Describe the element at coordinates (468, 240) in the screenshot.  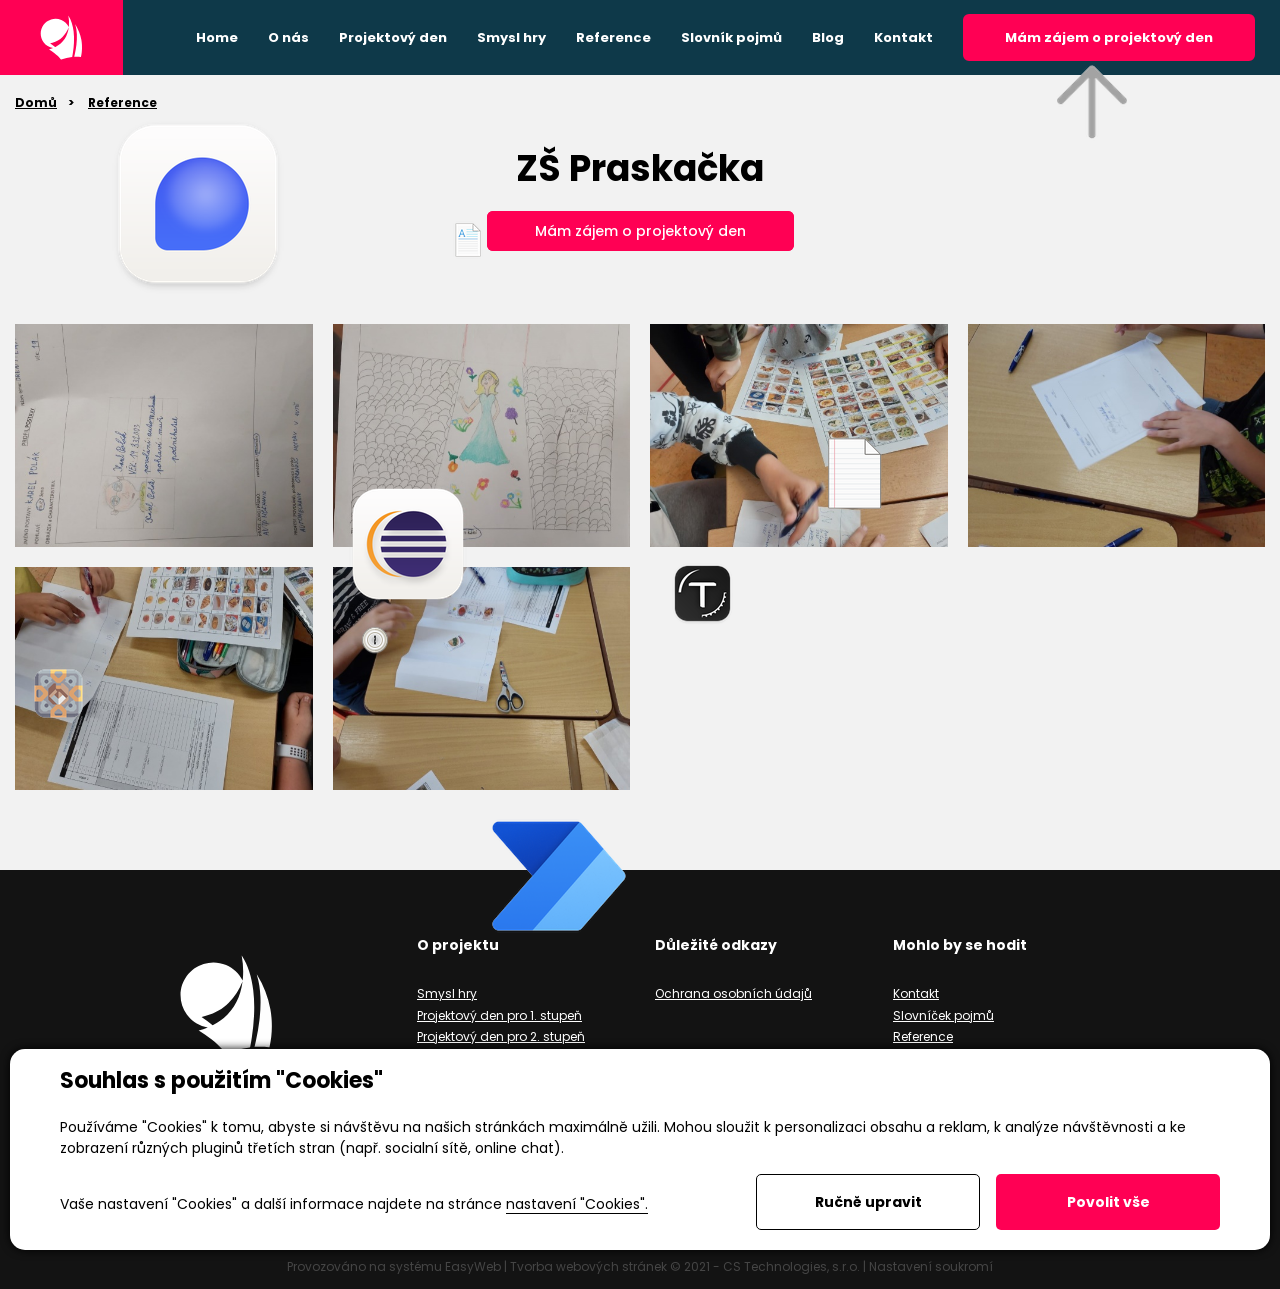
I see `open a text document or word processing file` at that location.